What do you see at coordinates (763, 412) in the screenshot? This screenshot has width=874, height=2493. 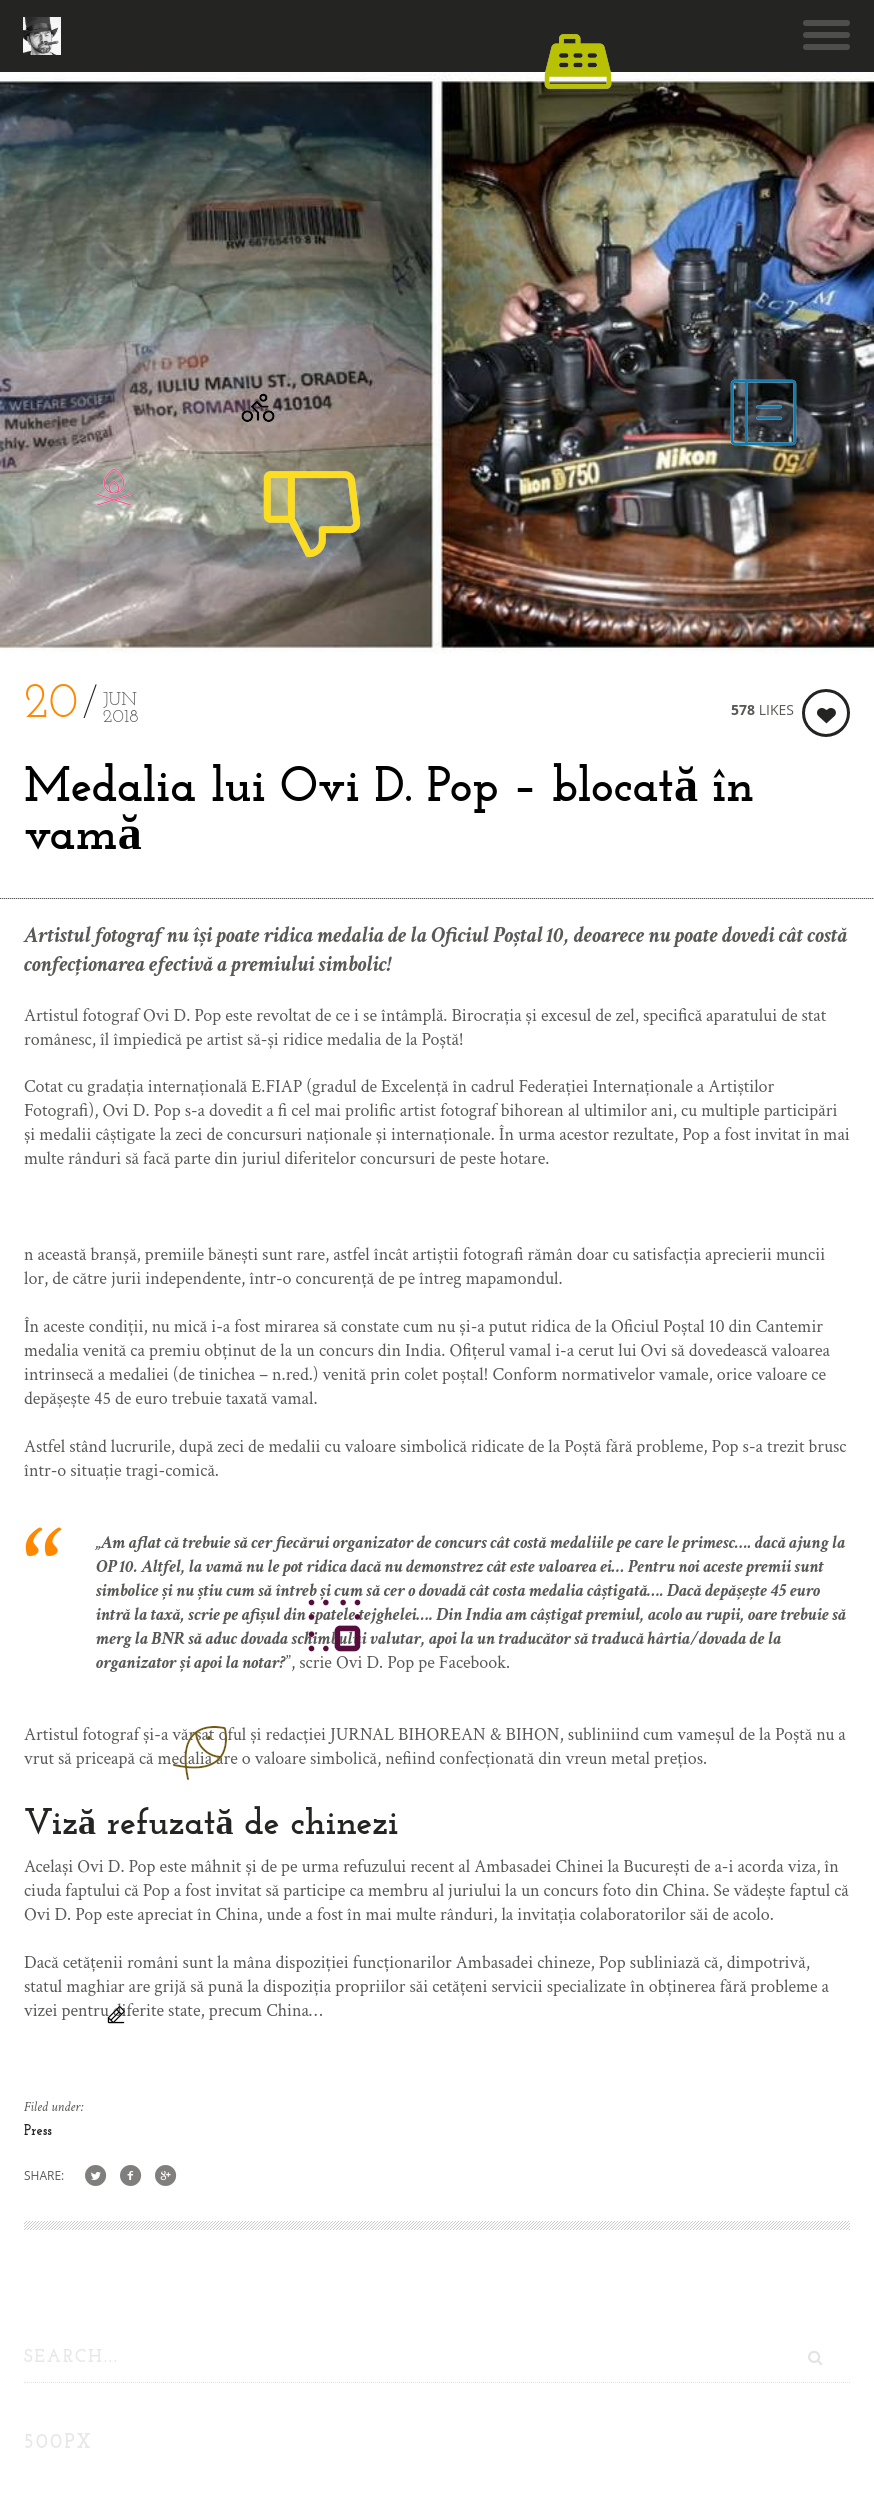 I see `open notebook or notes app` at bounding box center [763, 412].